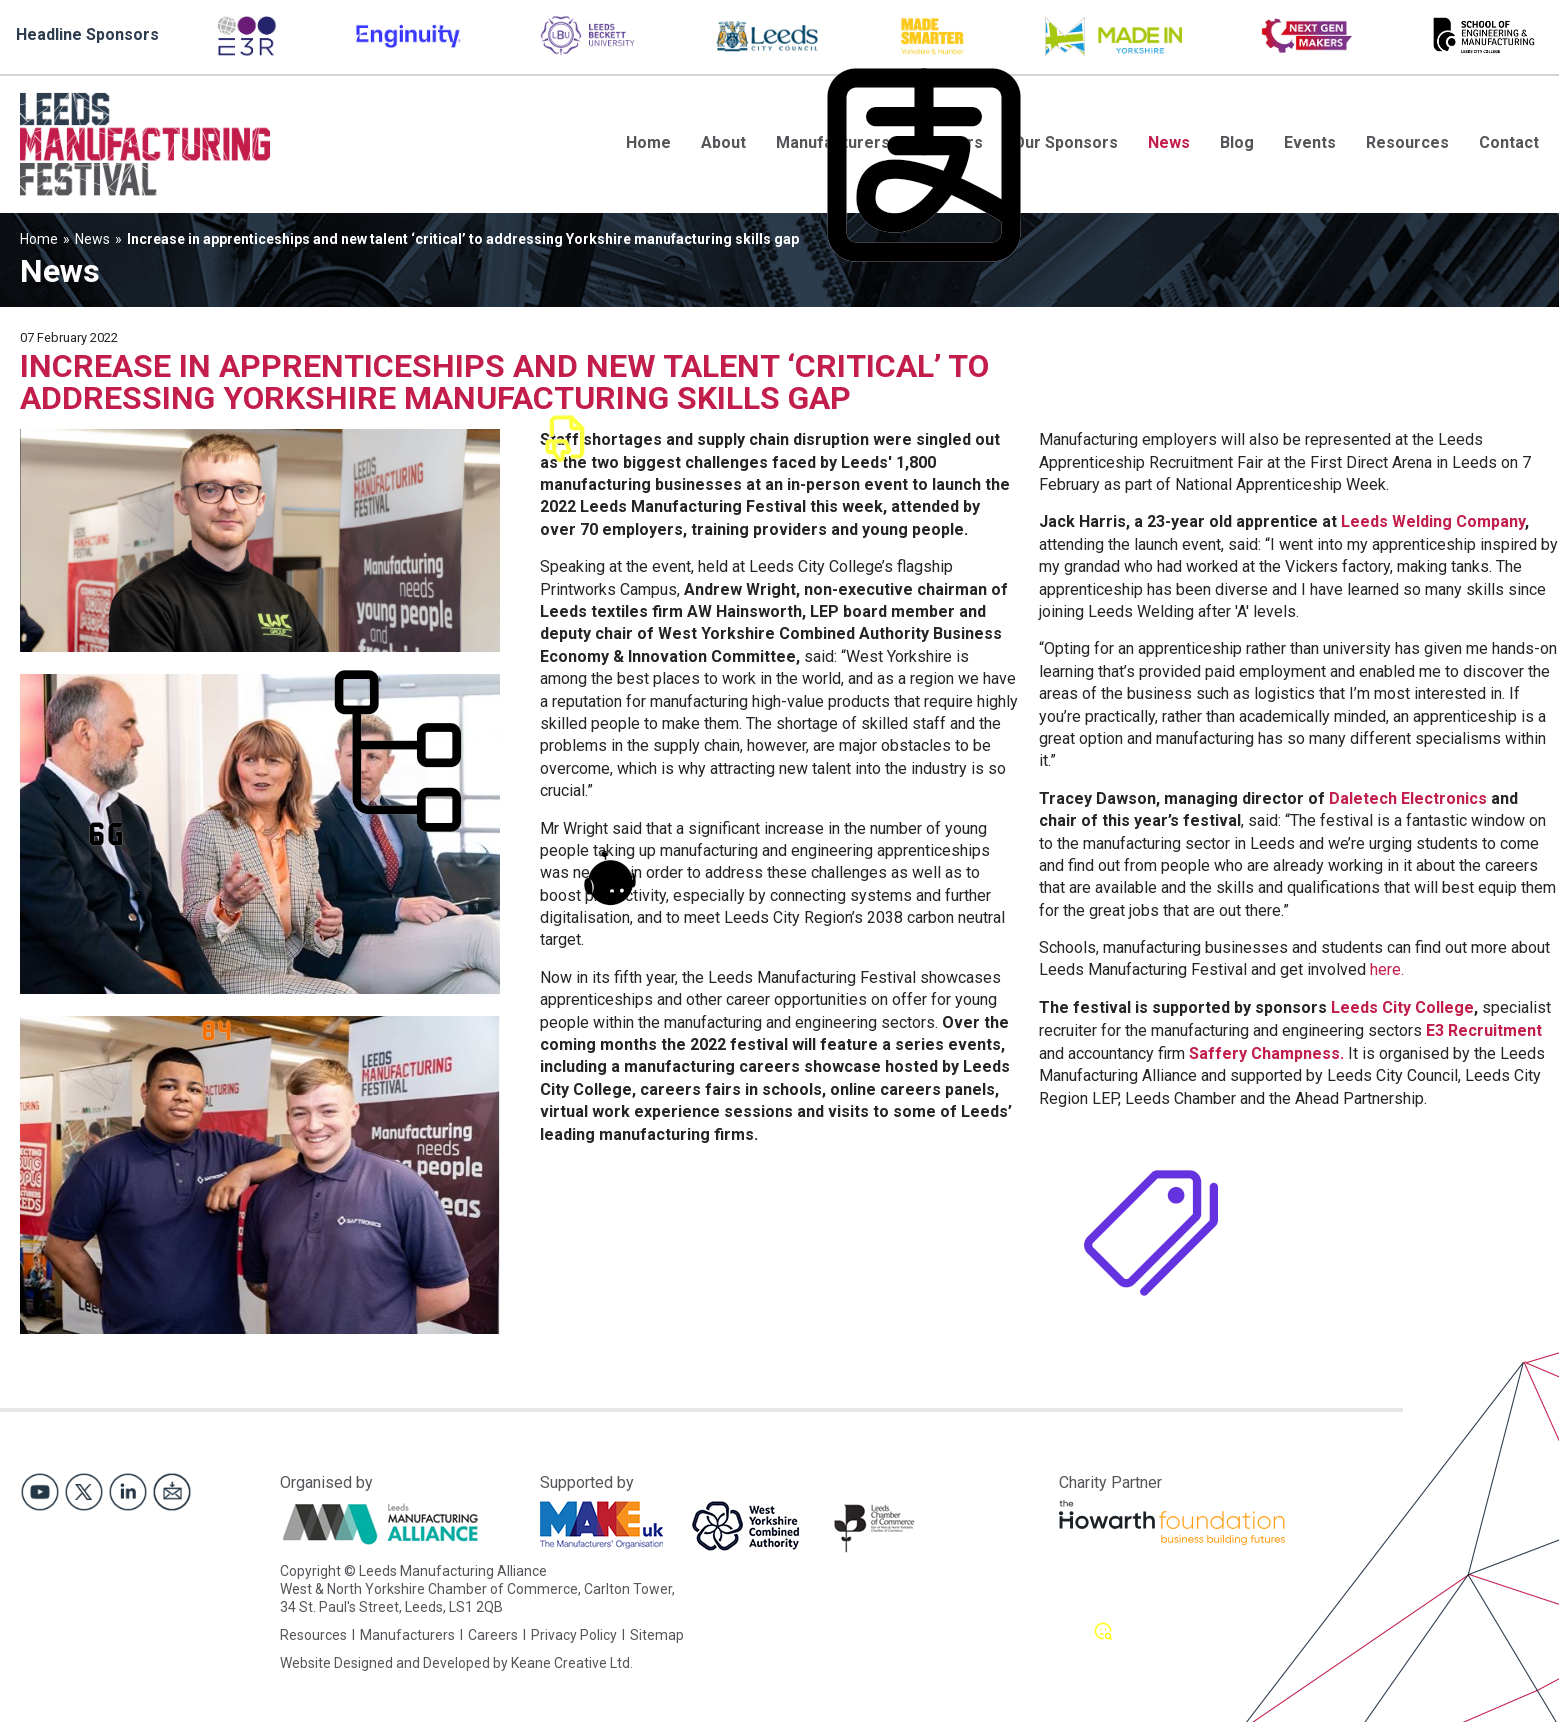 This screenshot has width=1559, height=1722. What do you see at coordinates (1103, 1631) in the screenshot?
I see `search for emotions or mood filters` at bounding box center [1103, 1631].